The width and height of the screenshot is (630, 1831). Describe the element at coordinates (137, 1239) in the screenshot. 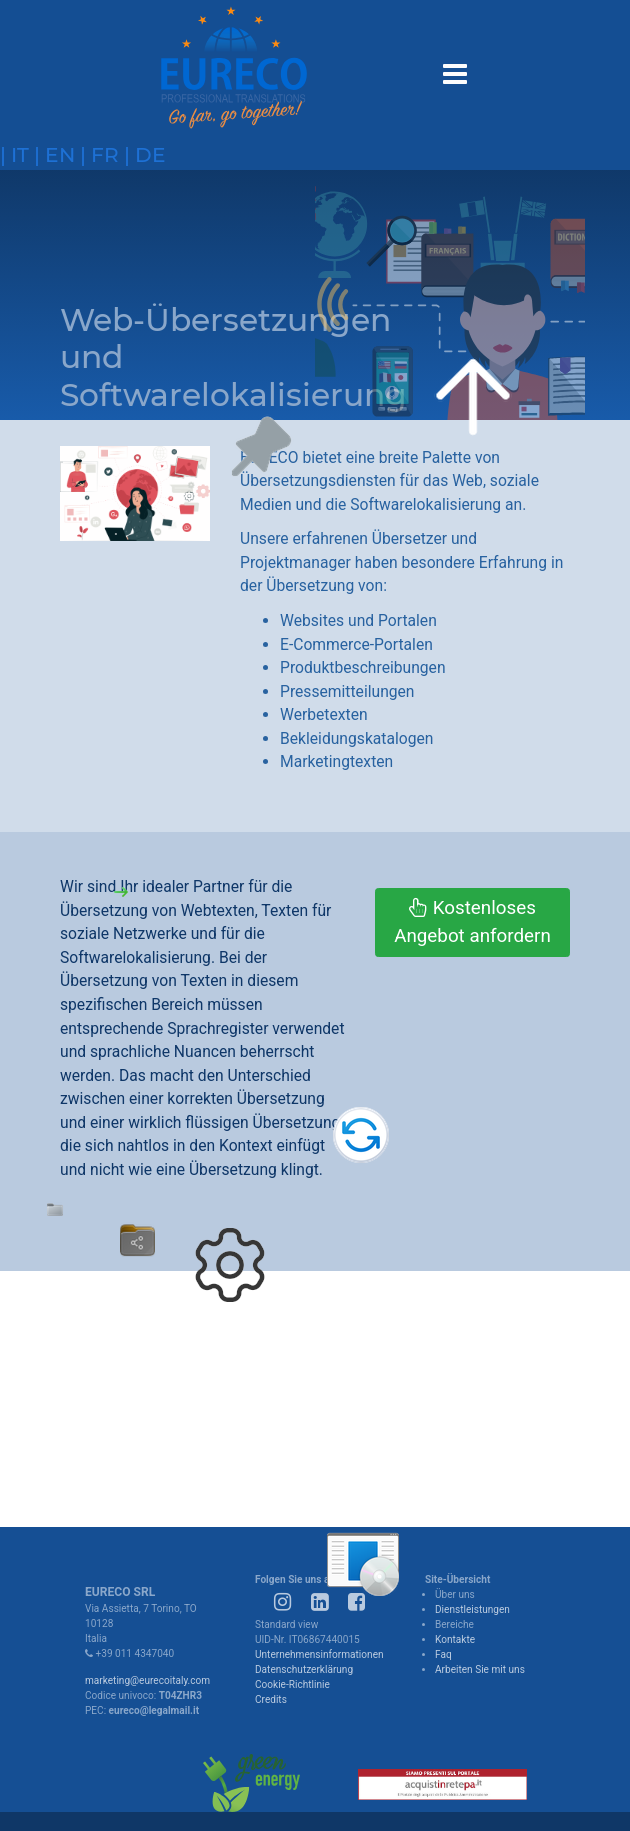

I see `open your public shared folder` at that location.